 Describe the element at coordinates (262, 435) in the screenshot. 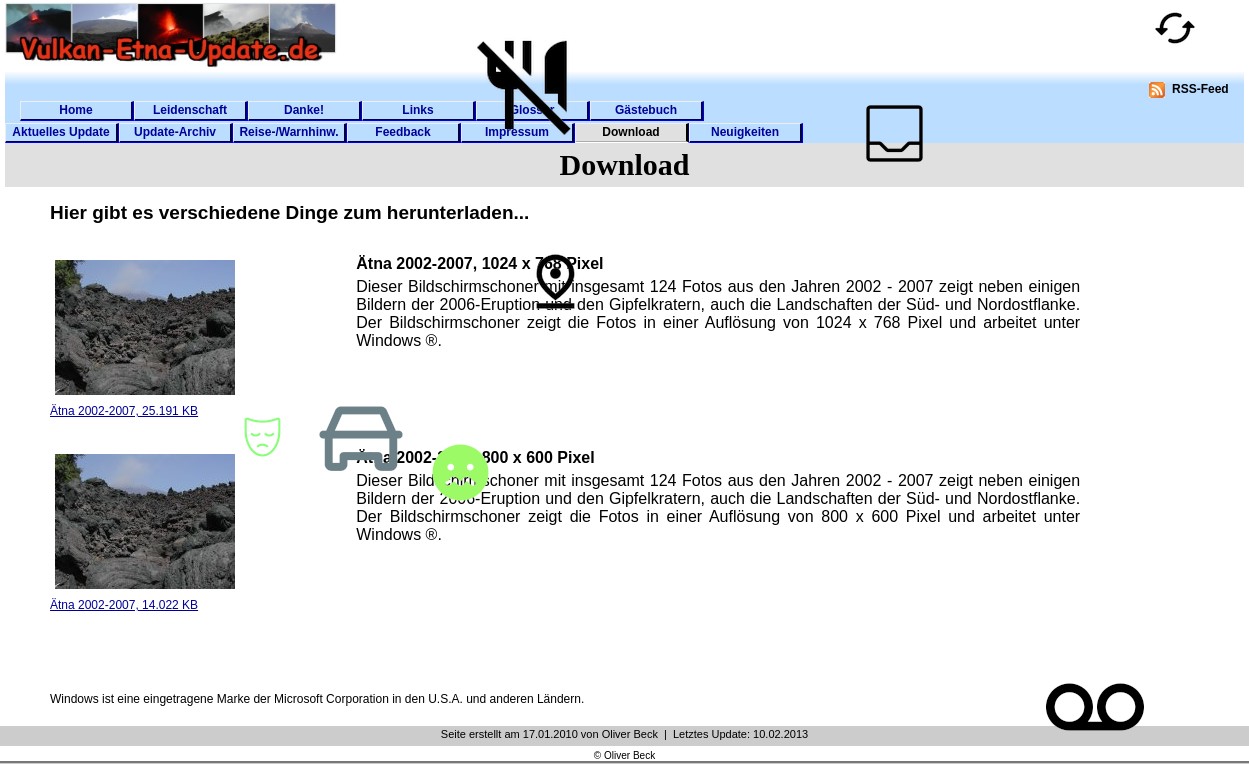

I see `select sad or tragedy theater mask` at that location.